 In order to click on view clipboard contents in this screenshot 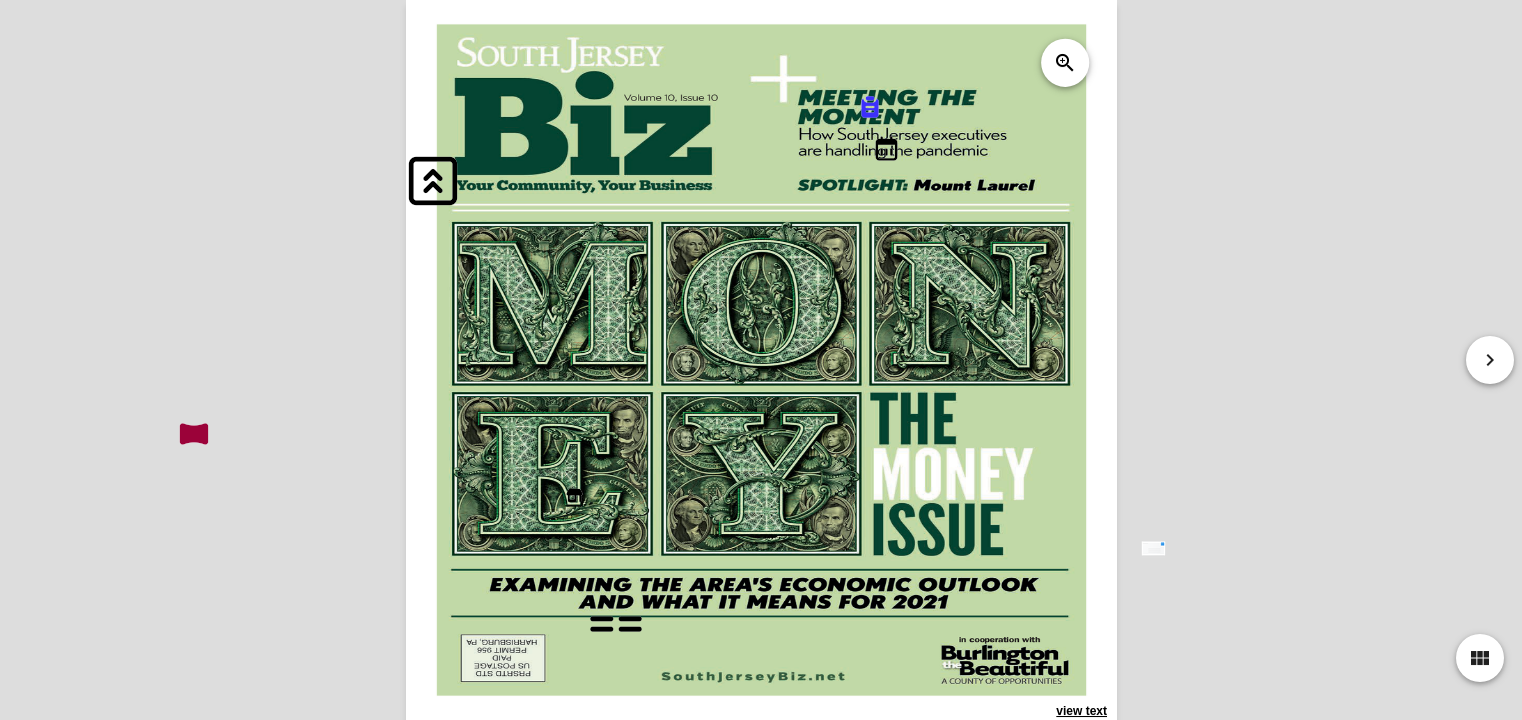, I will do `click(870, 107)`.